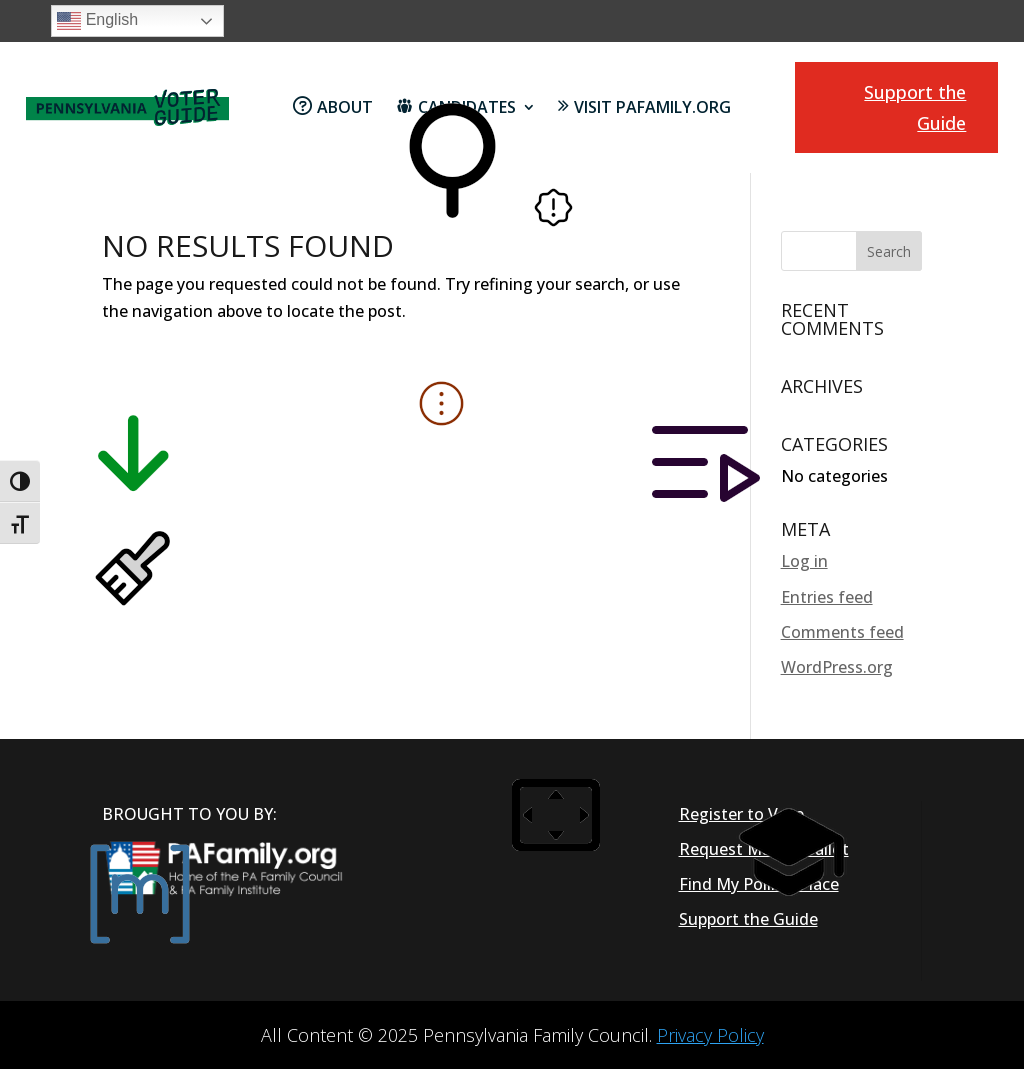 Image resolution: width=1024 pixels, height=1069 pixels. Describe the element at coordinates (789, 852) in the screenshot. I see `access education or school-related features` at that location.